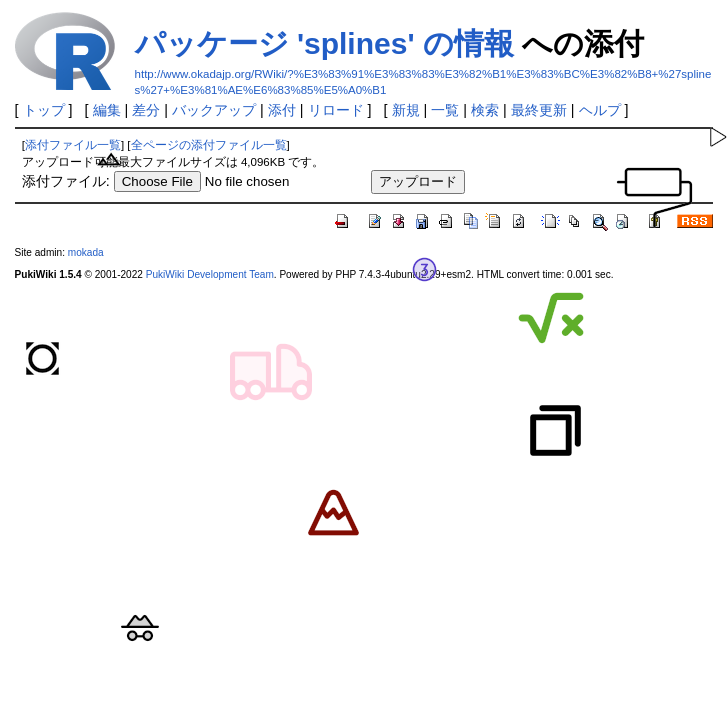  What do you see at coordinates (333, 512) in the screenshot?
I see `view outdoor or hiking activities` at bounding box center [333, 512].